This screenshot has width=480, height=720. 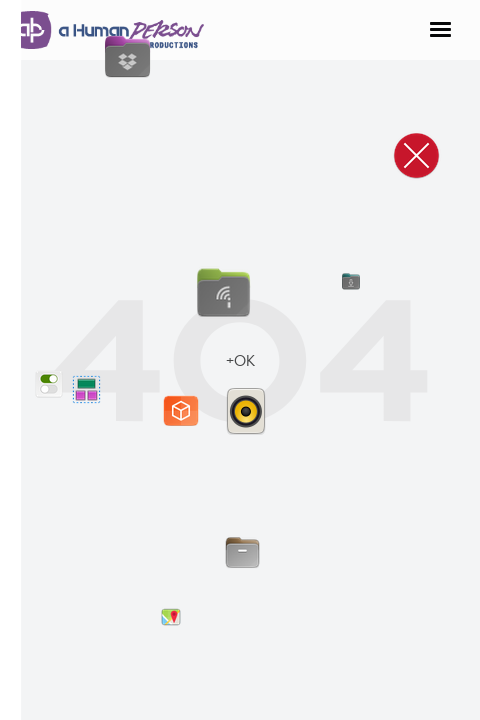 What do you see at coordinates (246, 411) in the screenshot?
I see `open sound or audio settings` at bounding box center [246, 411].